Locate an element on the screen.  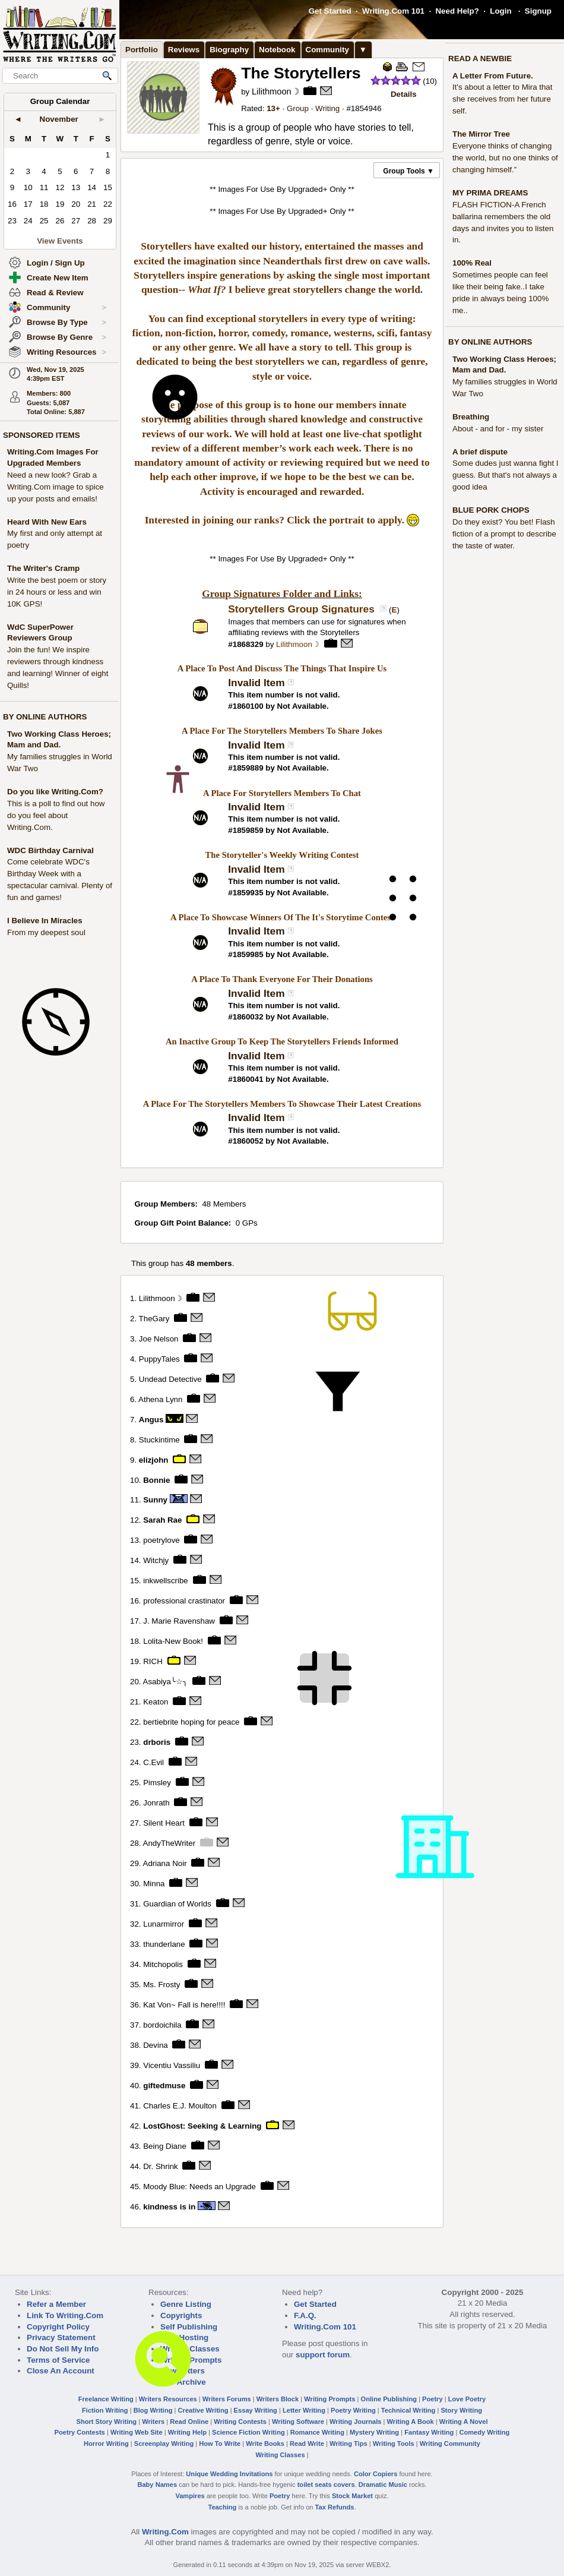
toggle sunglasses or eyewear filter is located at coordinates (352, 1312).